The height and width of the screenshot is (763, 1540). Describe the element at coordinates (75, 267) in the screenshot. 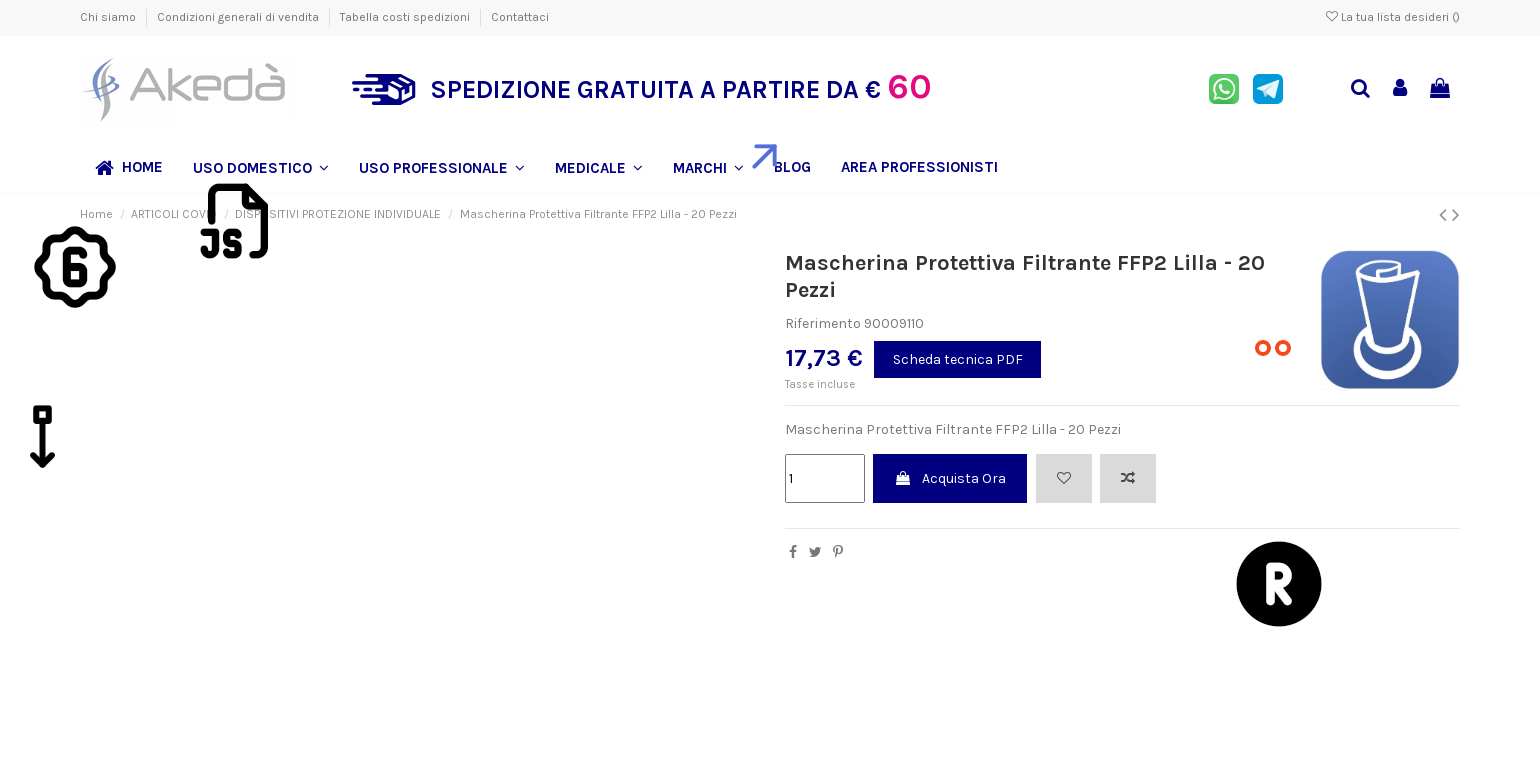

I see `indicates rank or position number 6` at that location.